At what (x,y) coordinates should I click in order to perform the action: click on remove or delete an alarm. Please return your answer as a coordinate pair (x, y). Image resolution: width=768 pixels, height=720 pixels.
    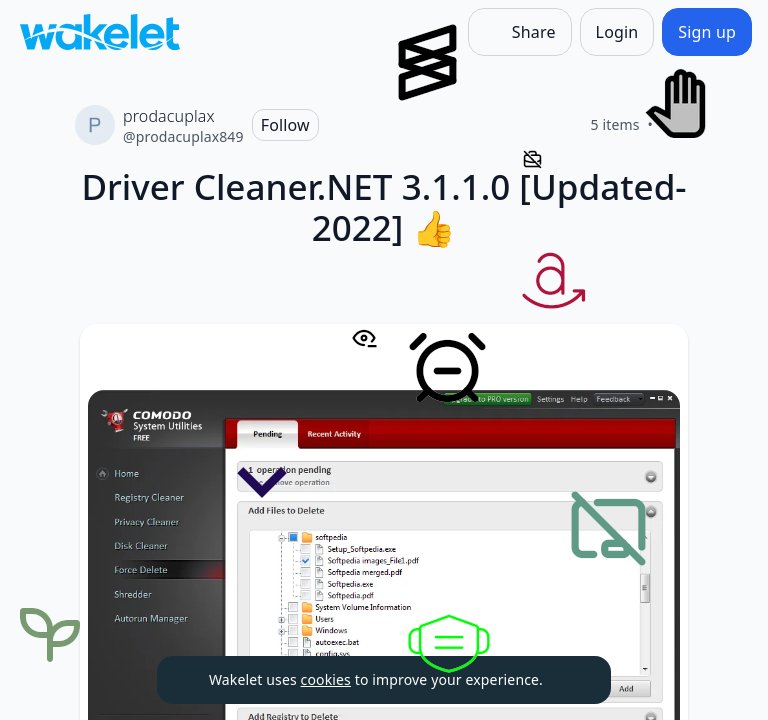
    Looking at the image, I should click on (447, 367).